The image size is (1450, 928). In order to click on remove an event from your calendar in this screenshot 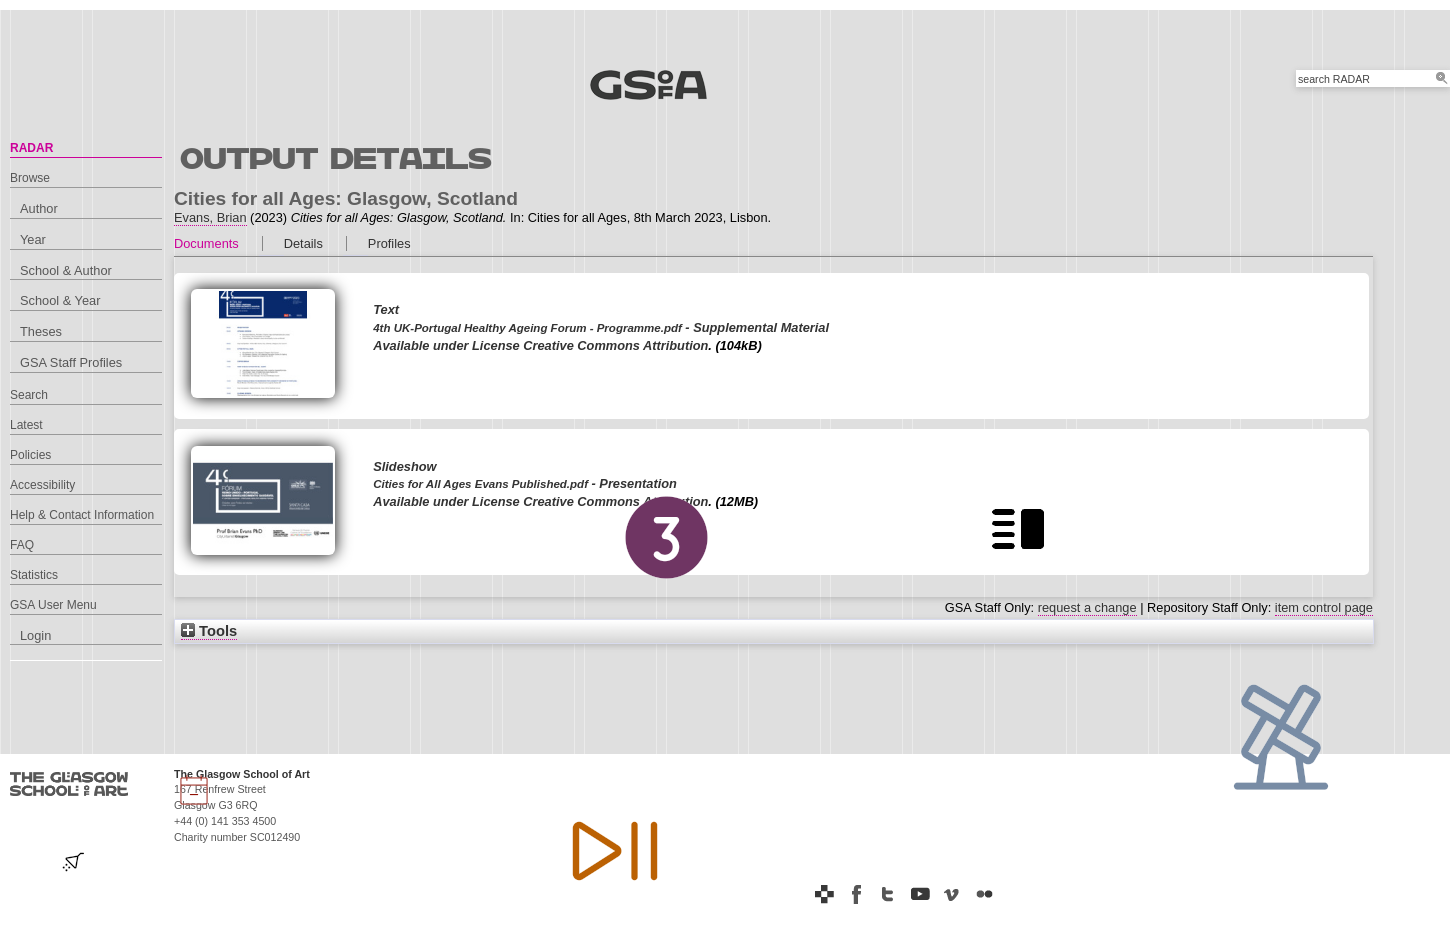, I will do `click(194, 791)`.